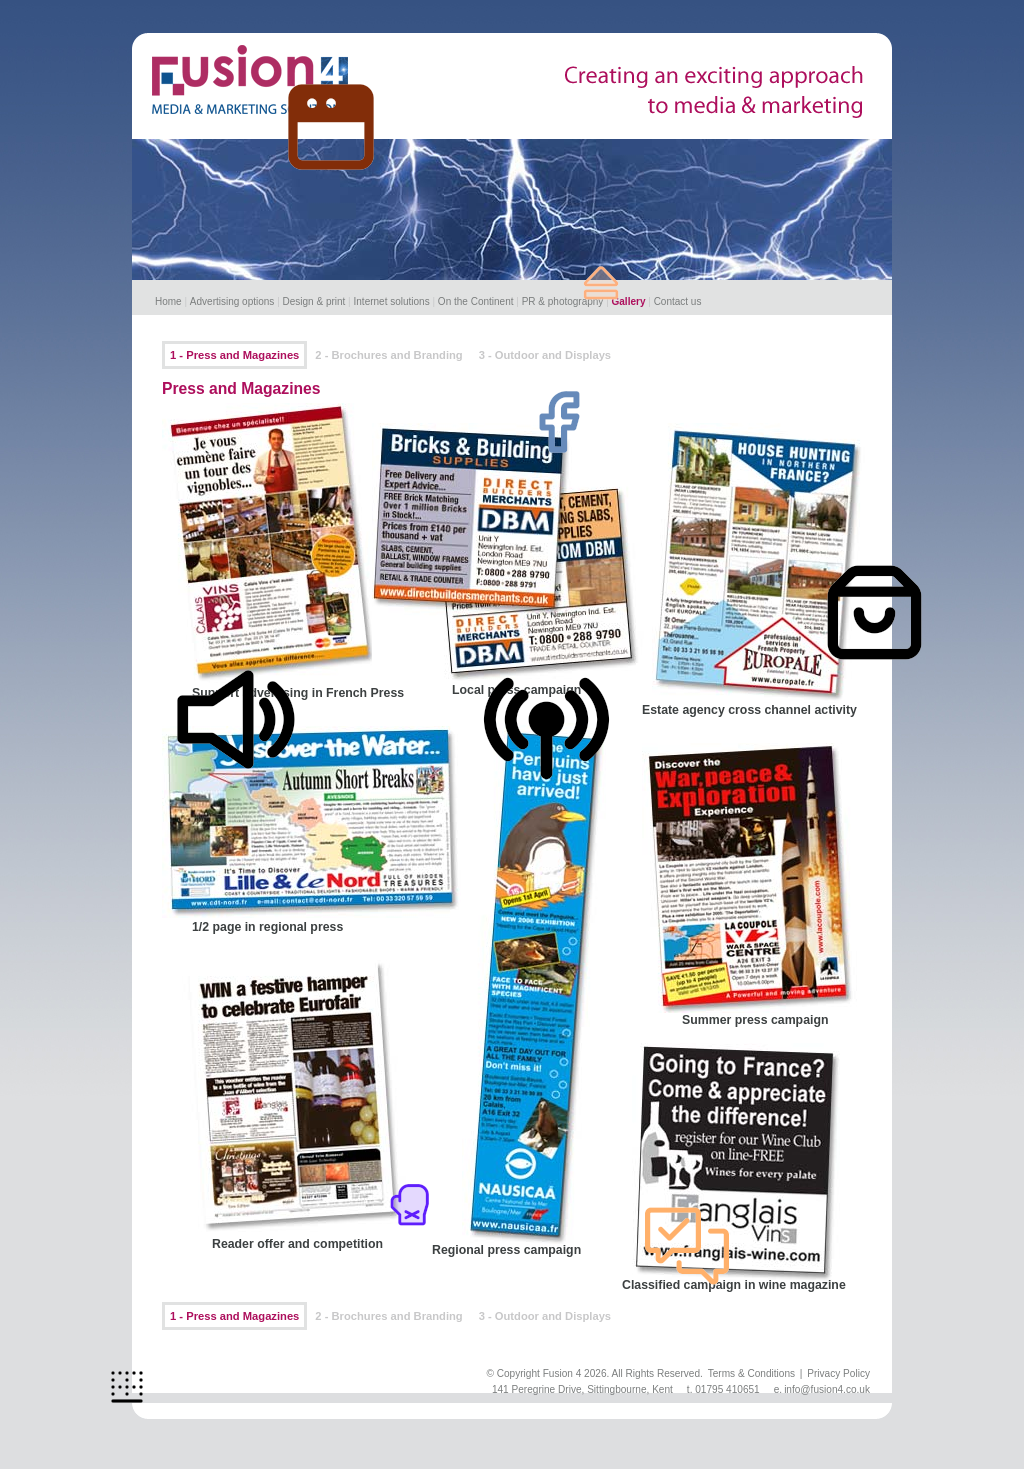 The height and width of the screenshot is (1469, 1024). I want to click on open Facebook app, so click(561, 422).